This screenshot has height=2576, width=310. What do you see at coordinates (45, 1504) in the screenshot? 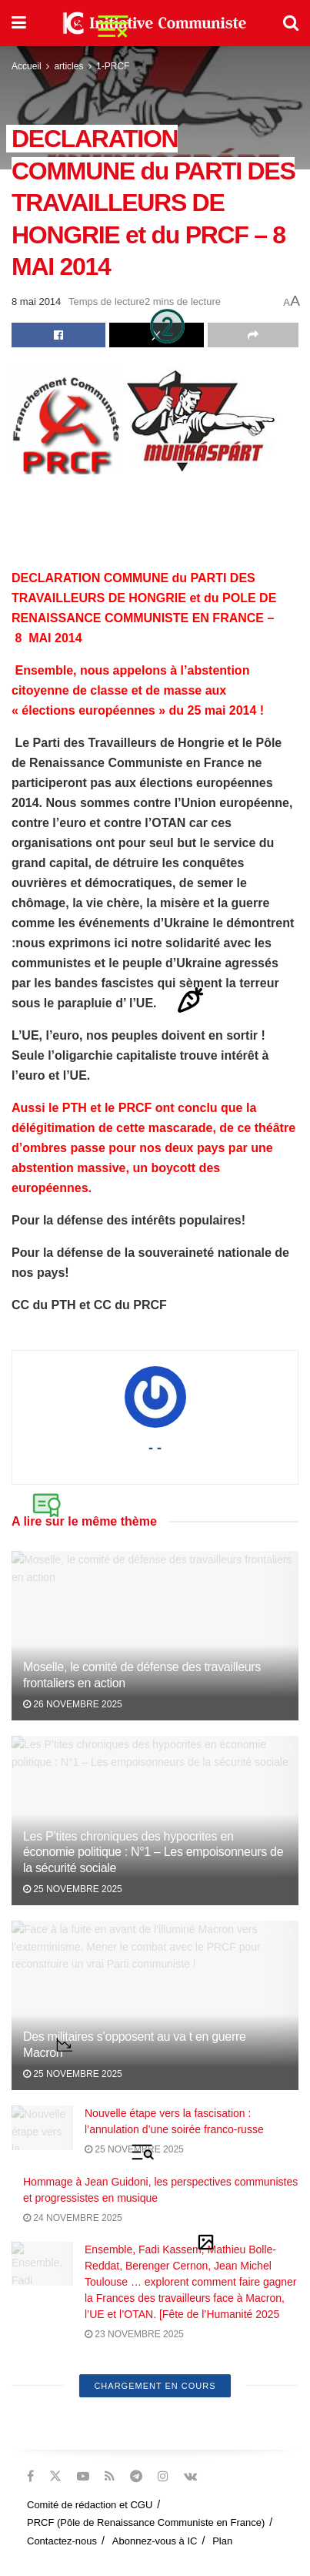
I see `view certification or credentials` at bounding box center [45, 1504].